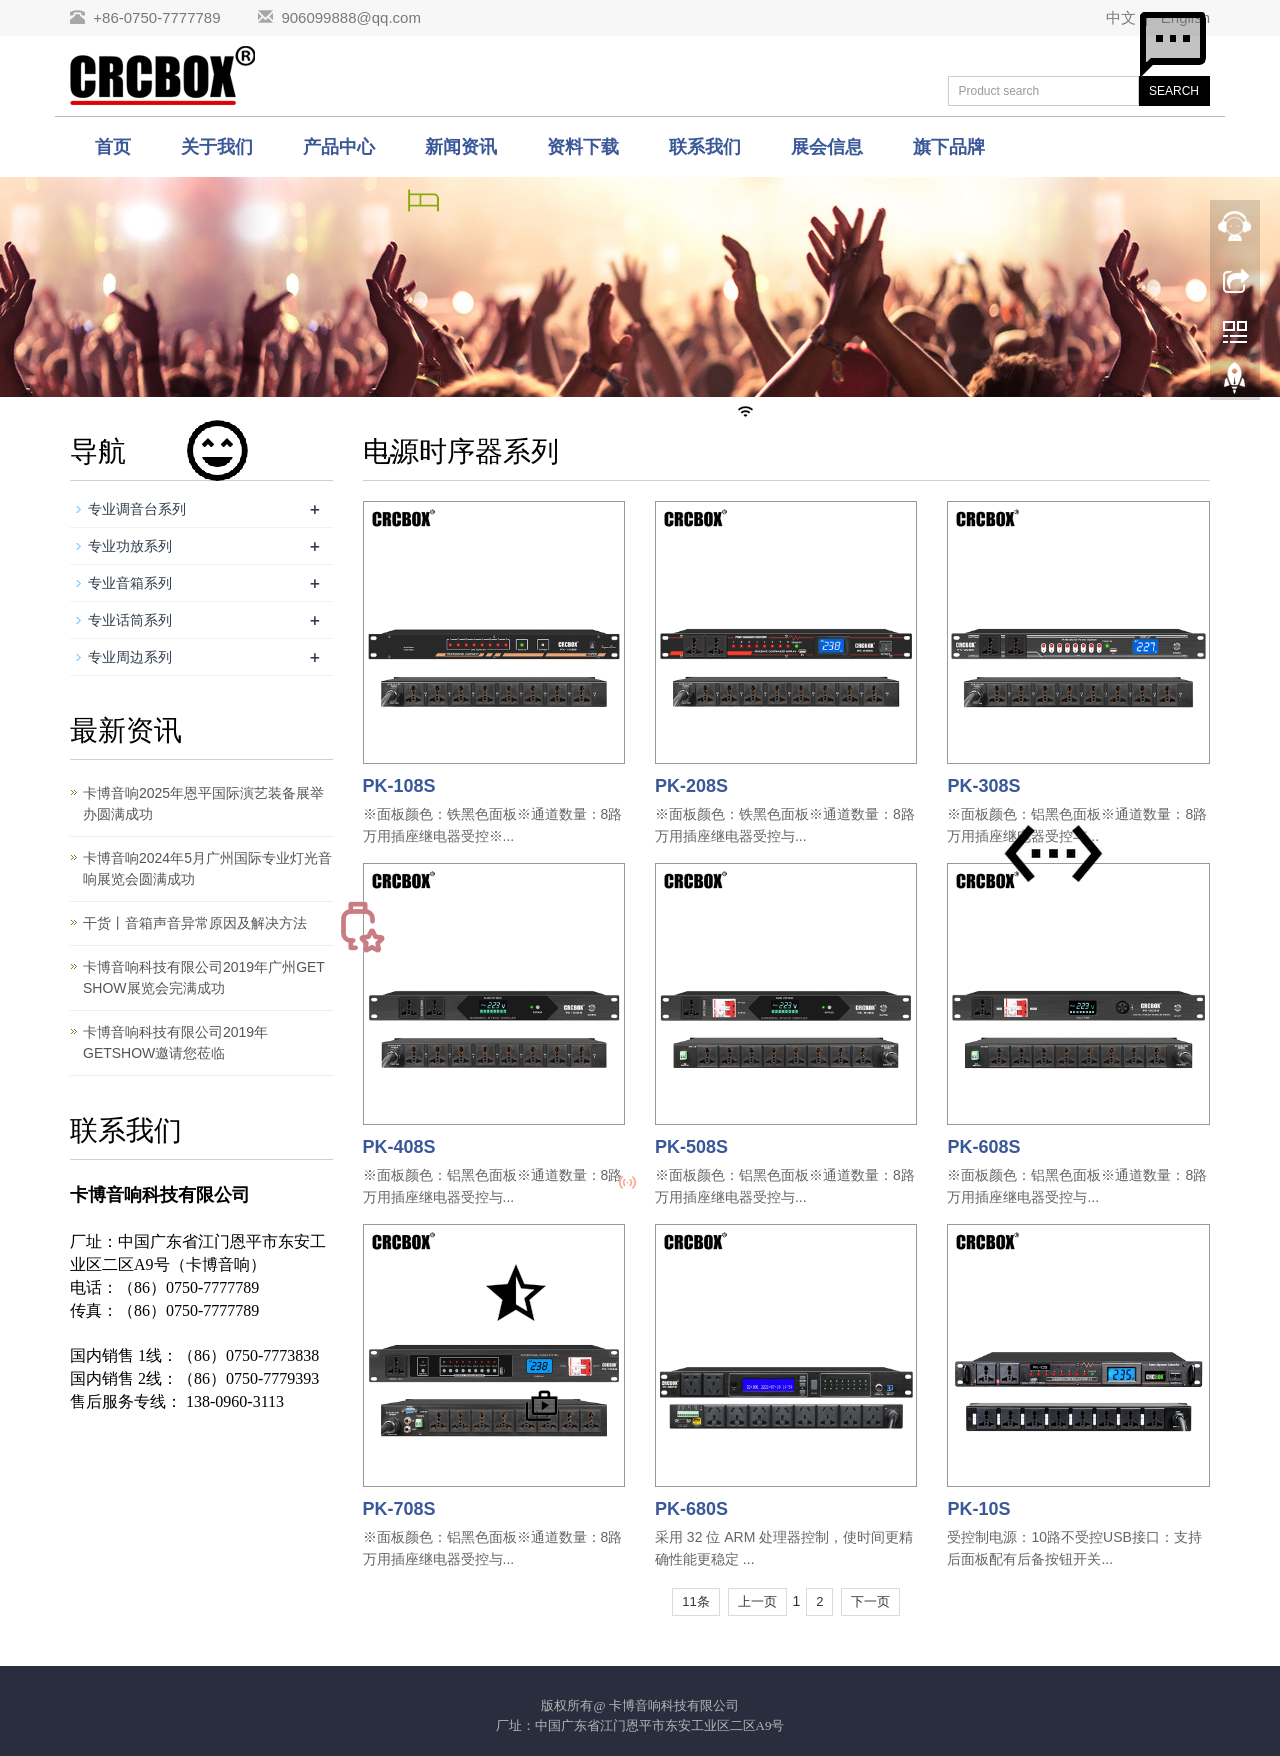 This screenshot has height=1756, width=1280. What do you see at coordinates (745, 411) in the screenshot?
I see `indicates active wifi connection` at bounding box center [745, 411].